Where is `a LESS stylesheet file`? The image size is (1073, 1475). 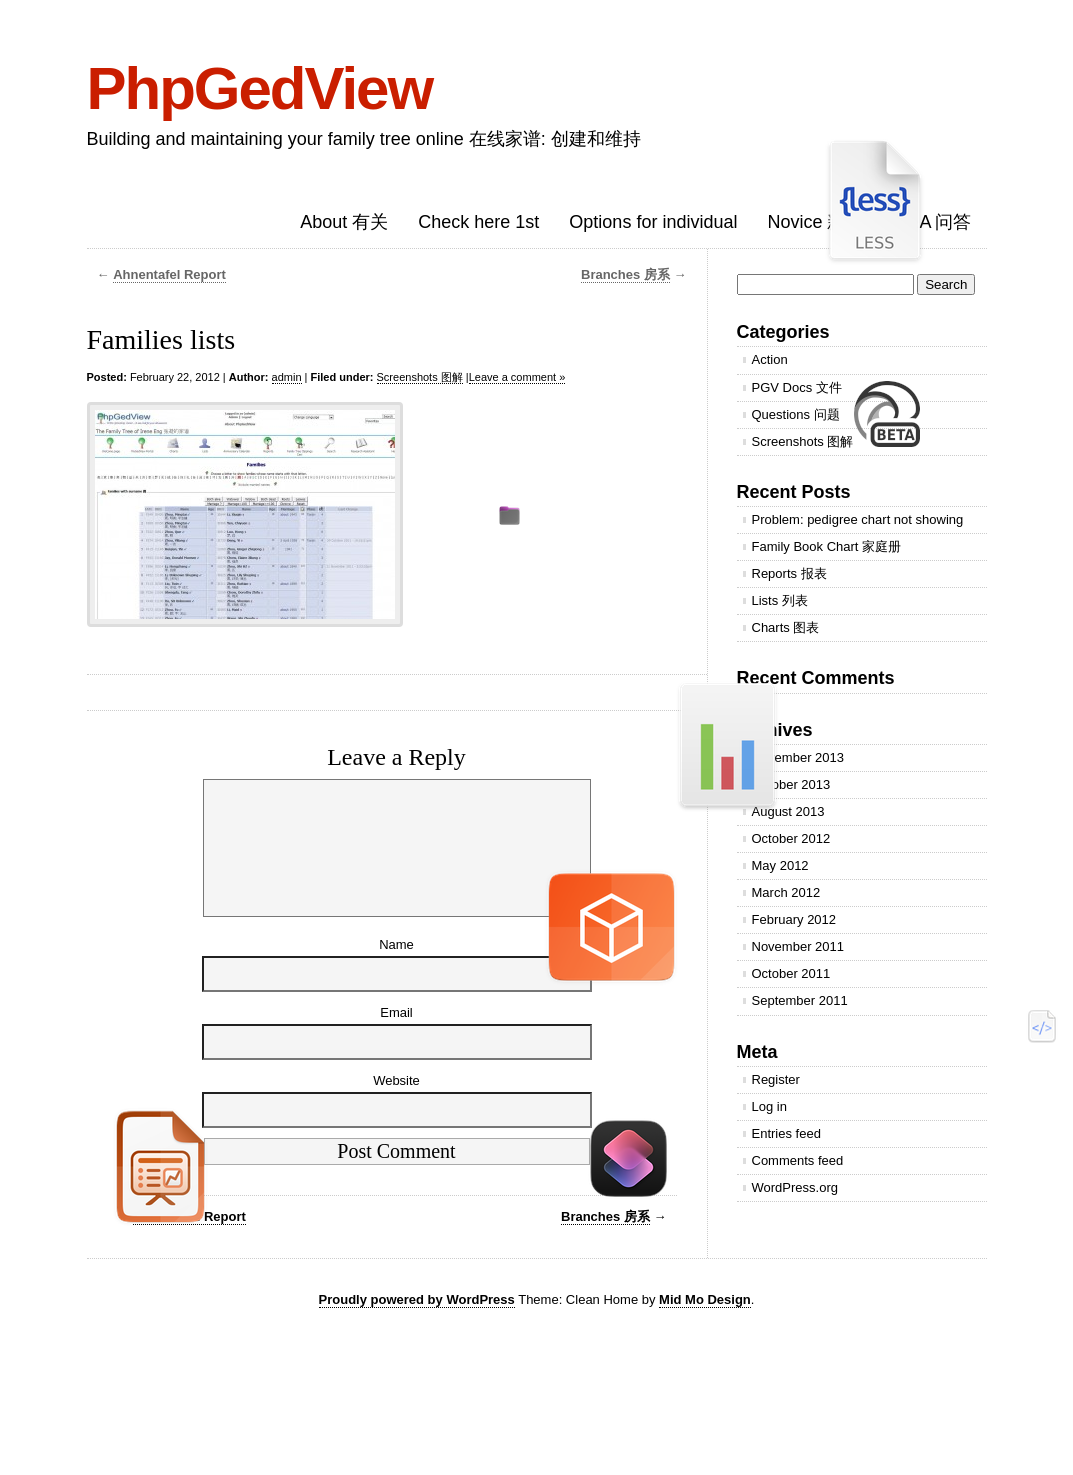 a LESS stylesheet file is located at coordinates (875, 202).